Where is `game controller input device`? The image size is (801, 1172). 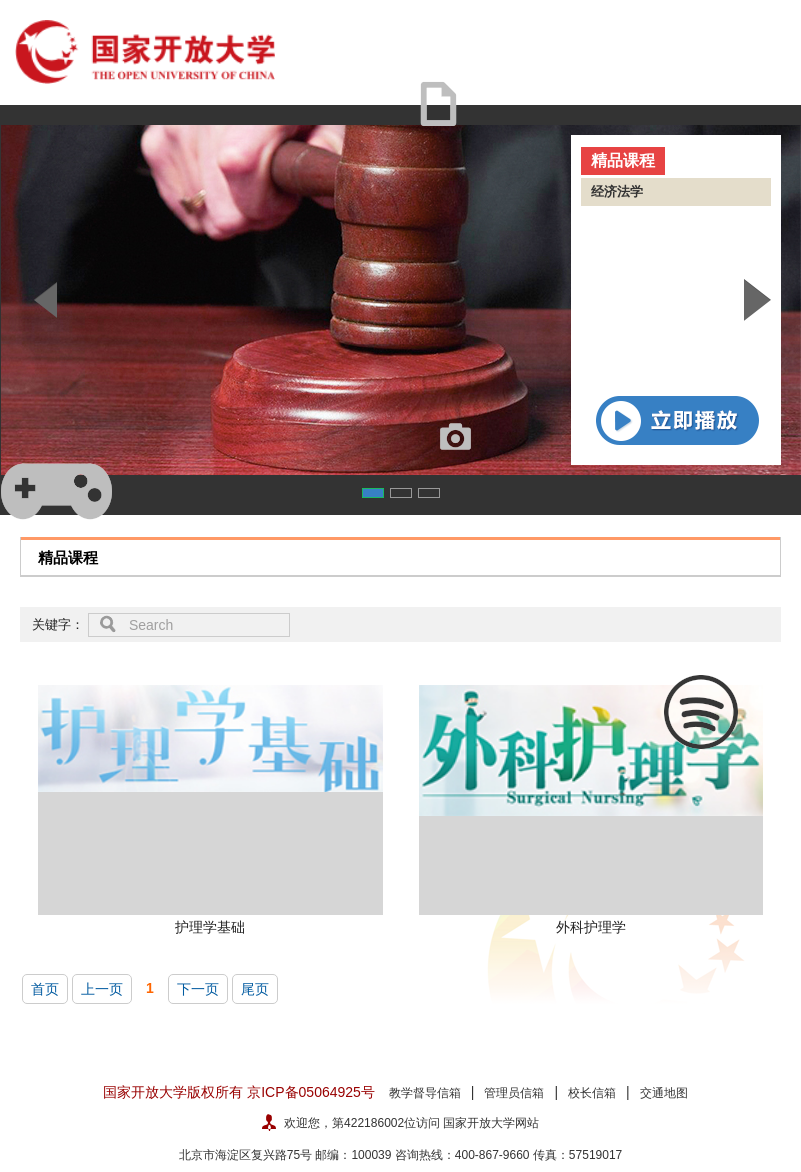
game controller input device is located at coordinates (56, 491).